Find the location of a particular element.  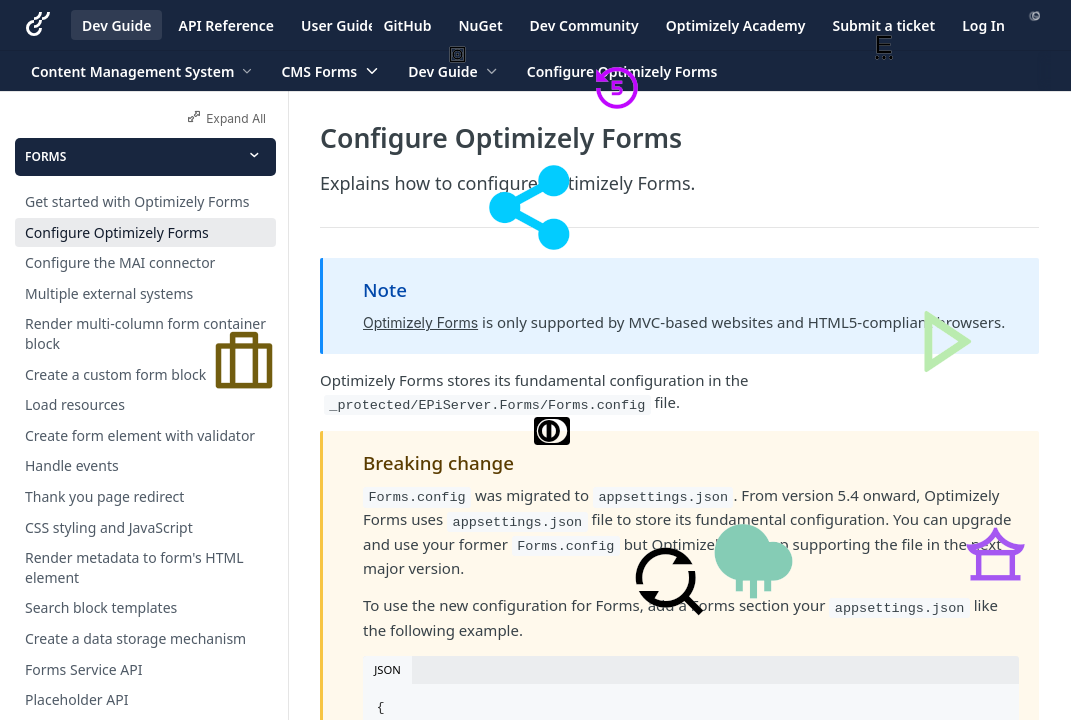

find and replace text in a document is located at coordinates (669, 581).